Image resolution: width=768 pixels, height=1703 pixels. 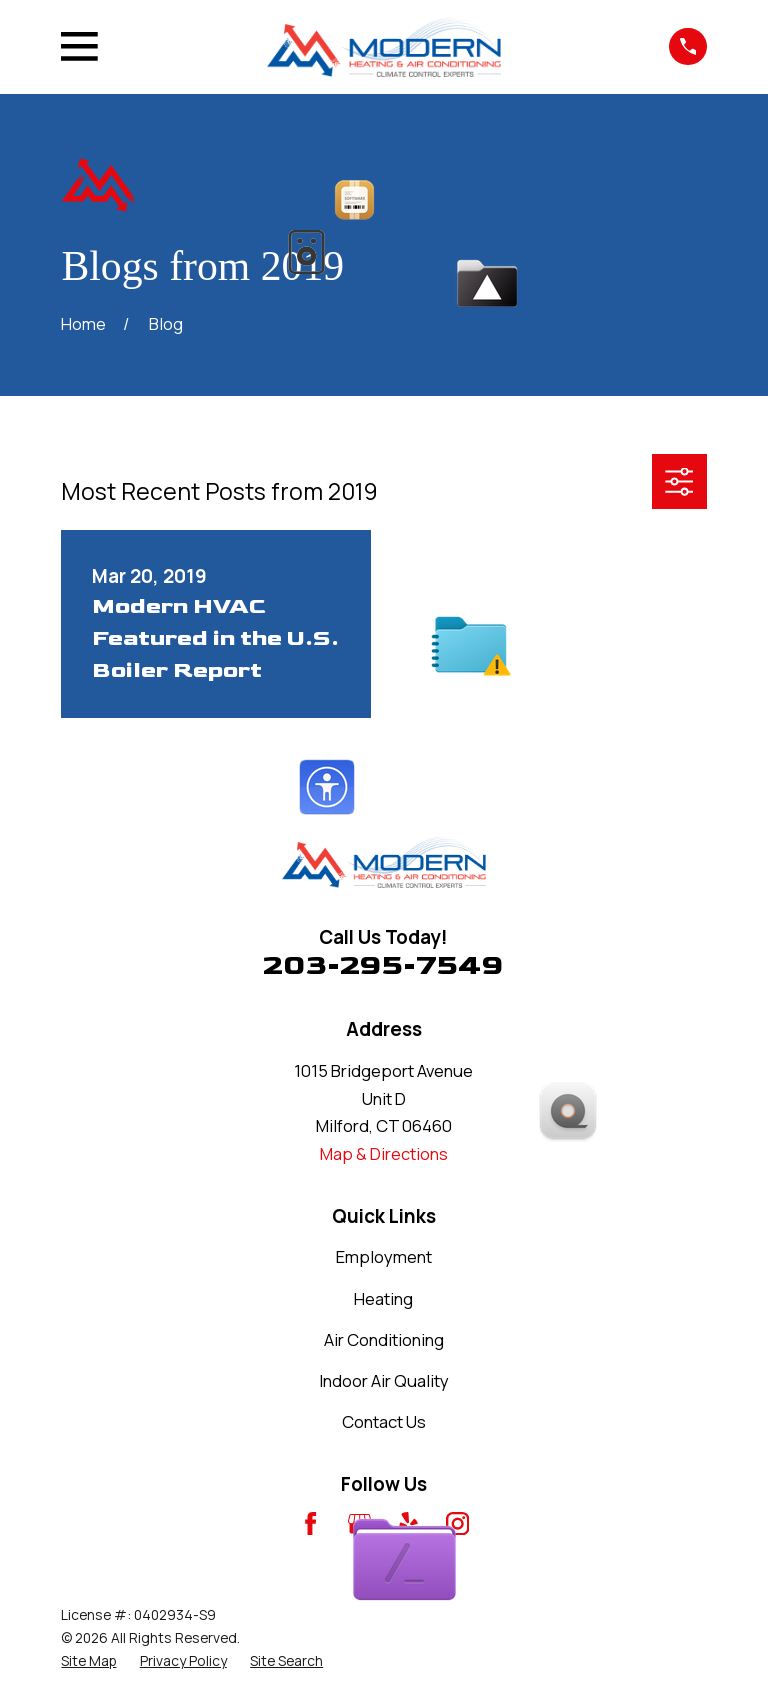 What do you see at coordinates (487, 285) in the screenshot?
I see `open vercel project files` at bounding box center [487, 285].